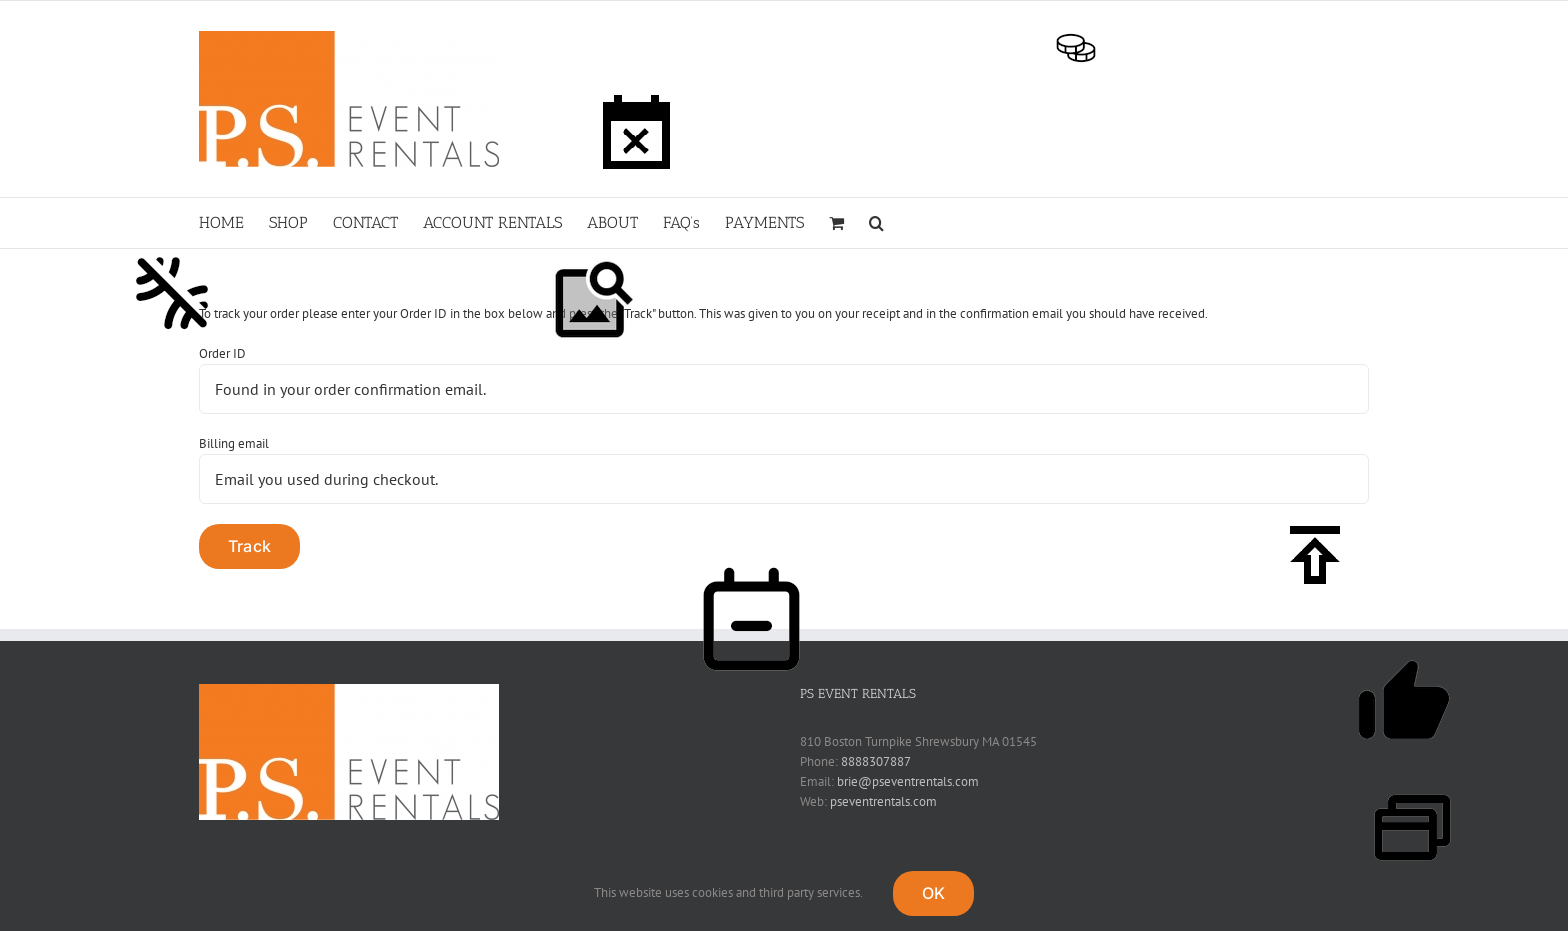  Describe the element at coordinates (636, 135) in the screenshot. I see `indicates a cancelled or unavailable event` at that location.